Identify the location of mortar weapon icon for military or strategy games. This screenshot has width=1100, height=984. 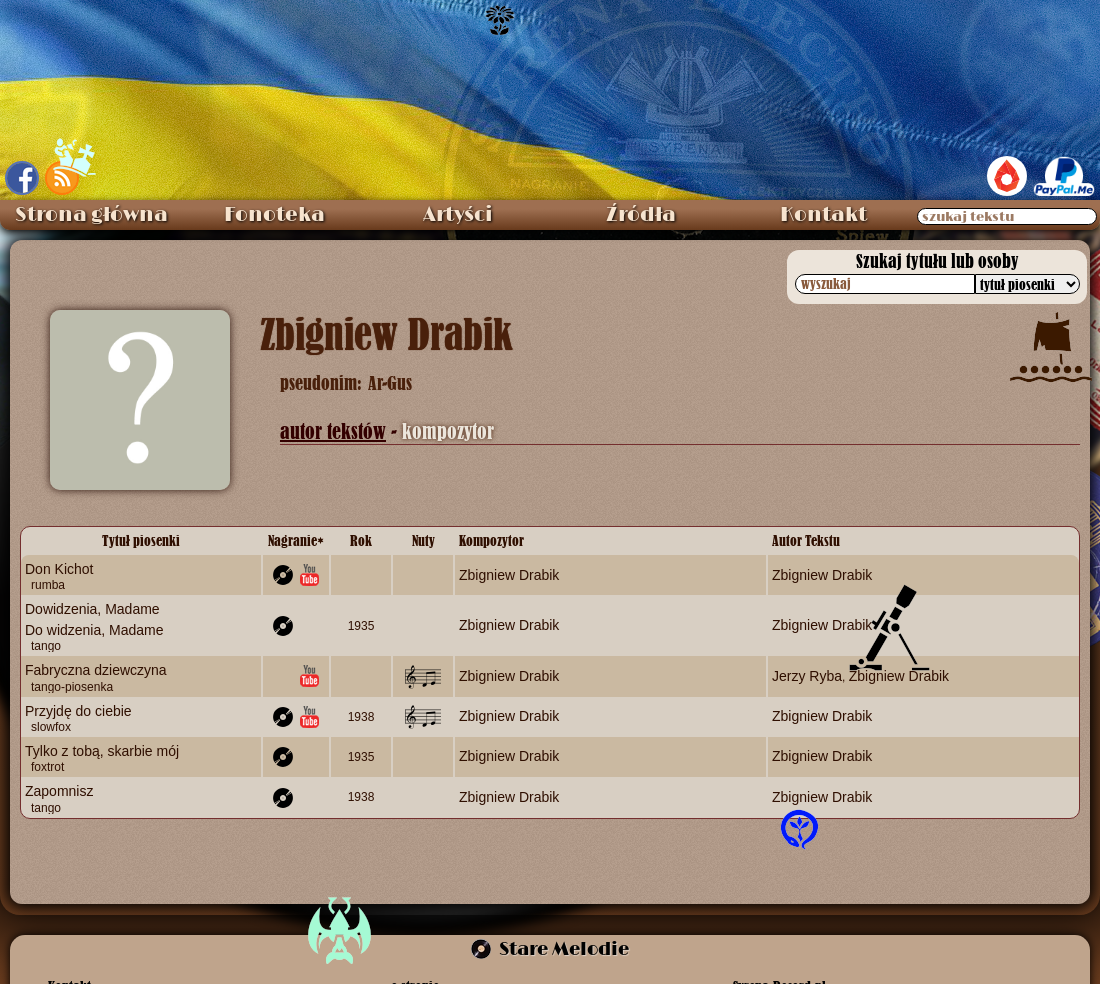
(889, 627).